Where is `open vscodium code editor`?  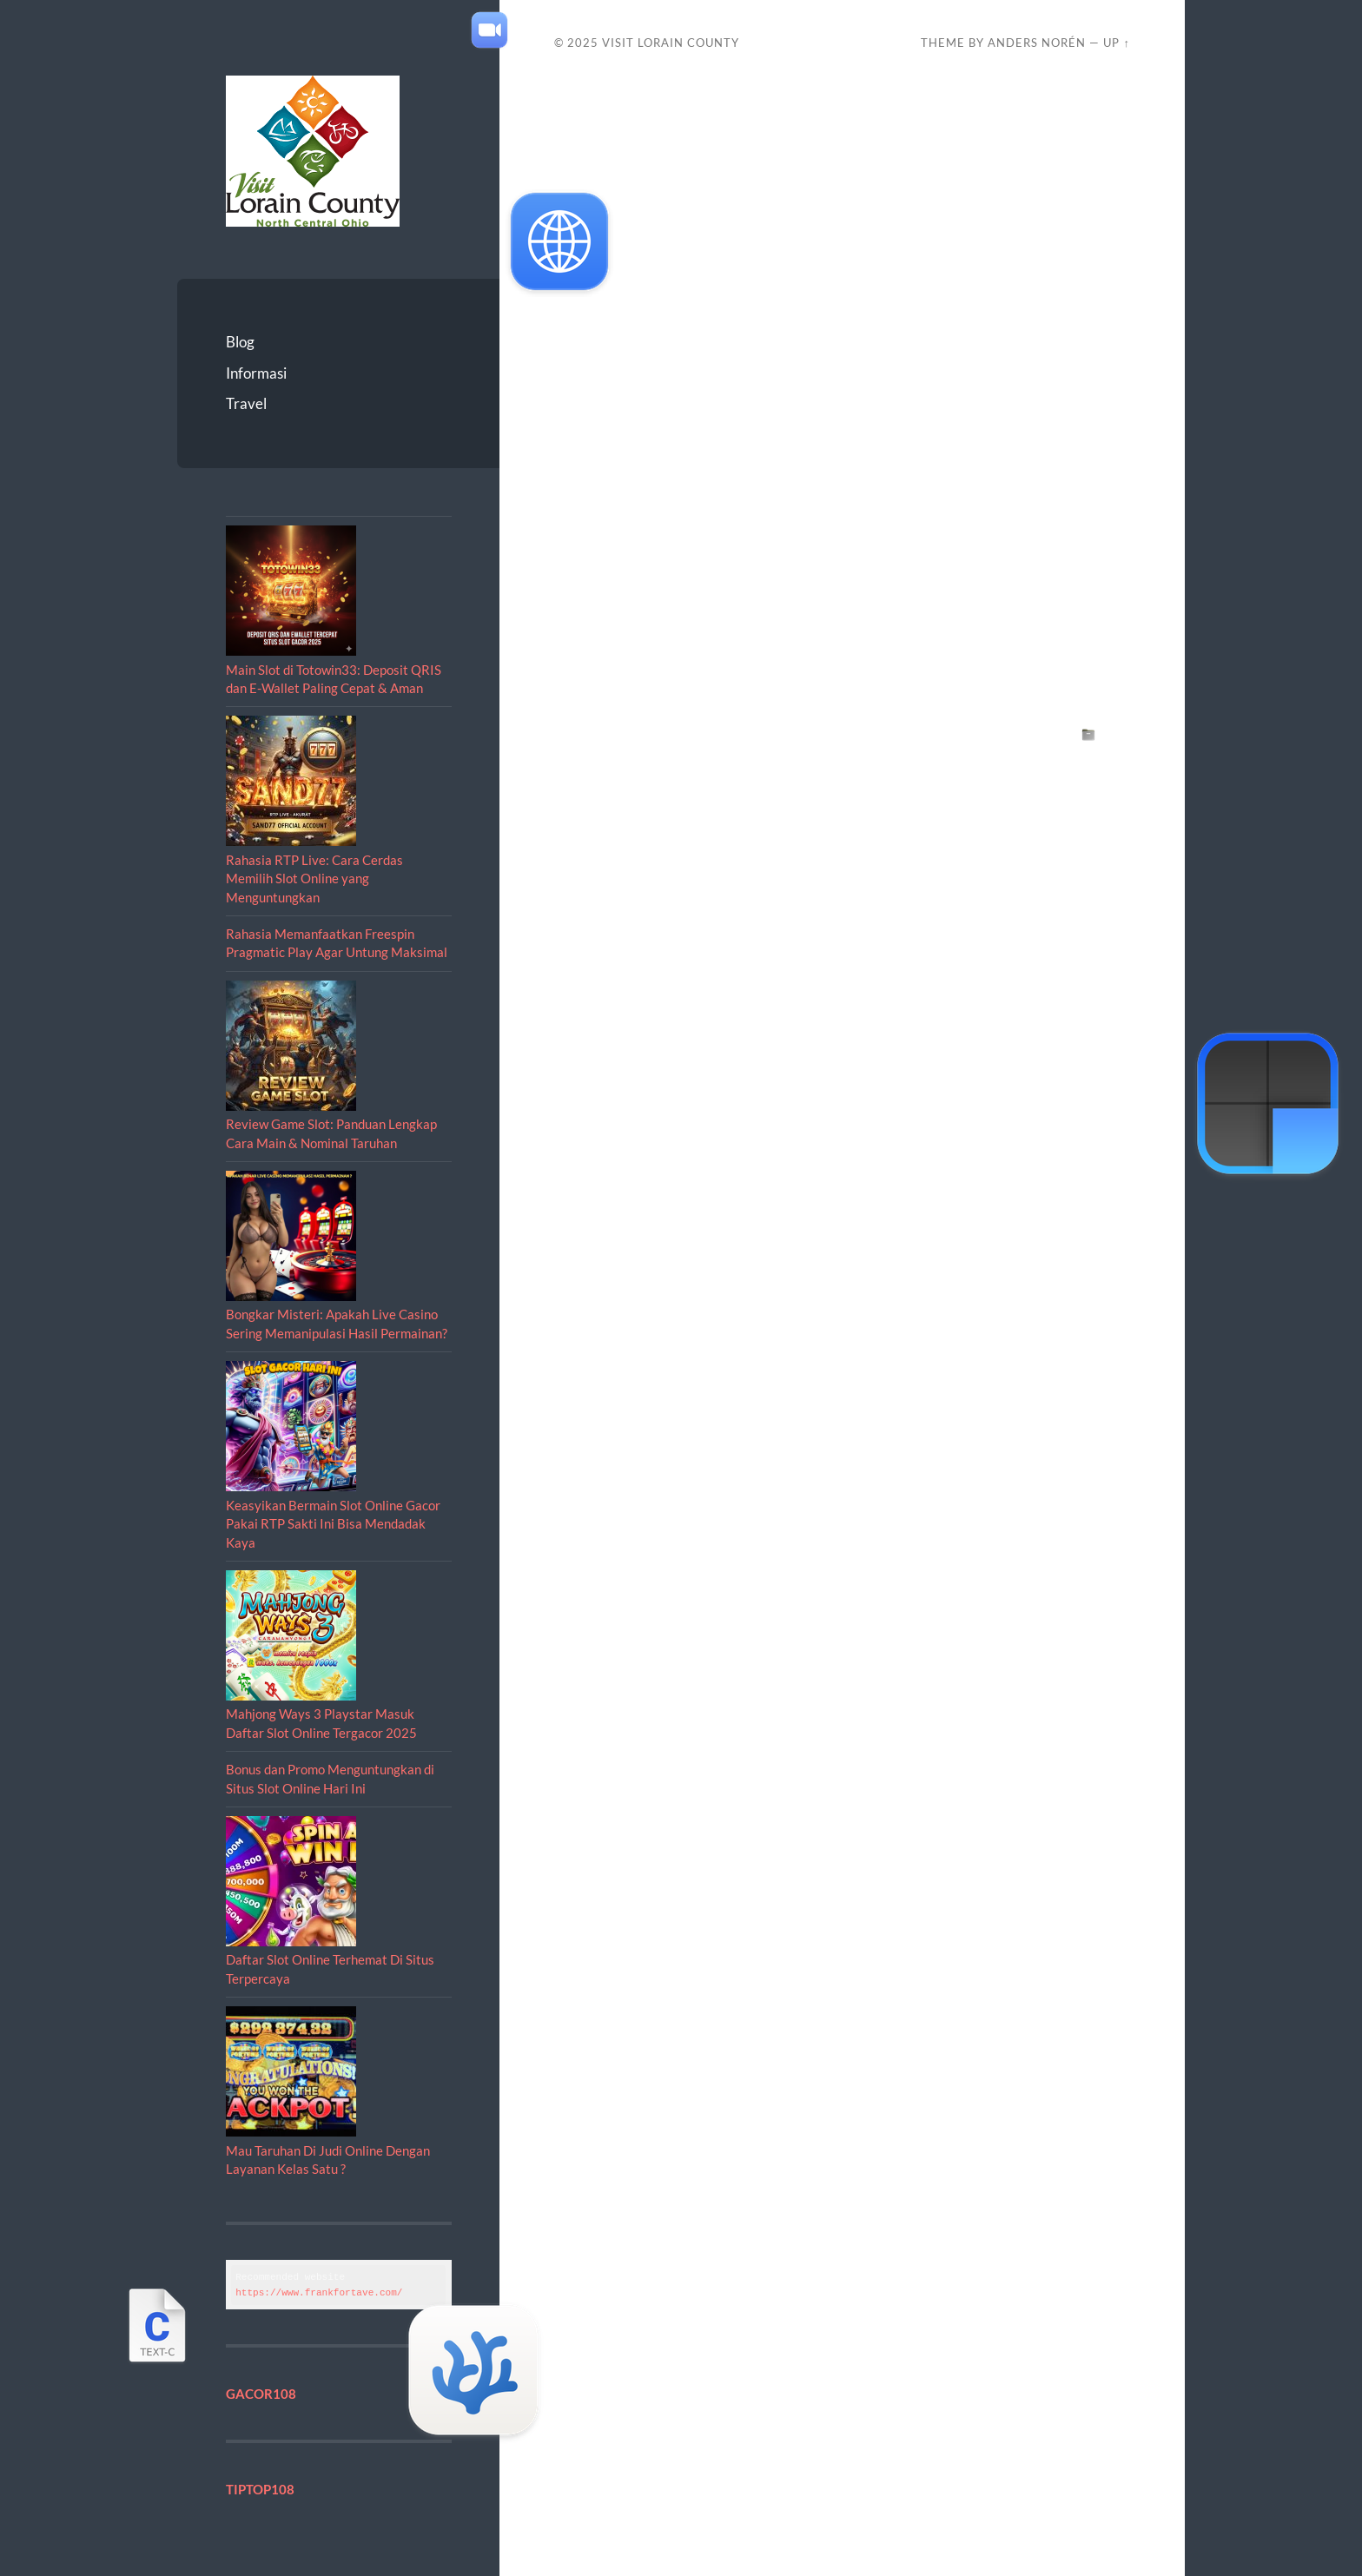 open vscodium code editor is located at coordinates (473, 2370).